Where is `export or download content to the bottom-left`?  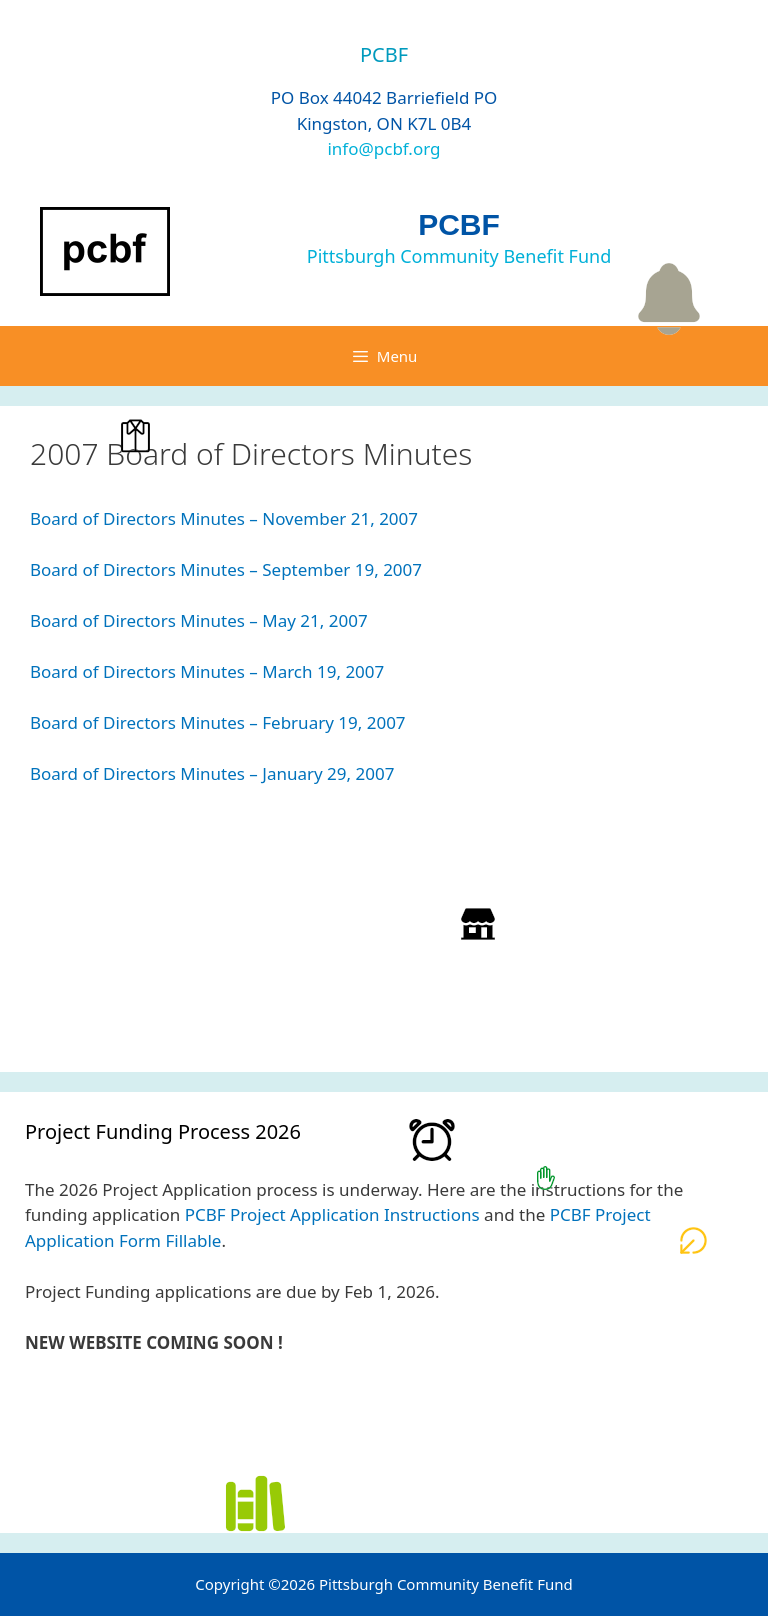 export or download content to the bottom-left is located at coordinates (693, 1240).